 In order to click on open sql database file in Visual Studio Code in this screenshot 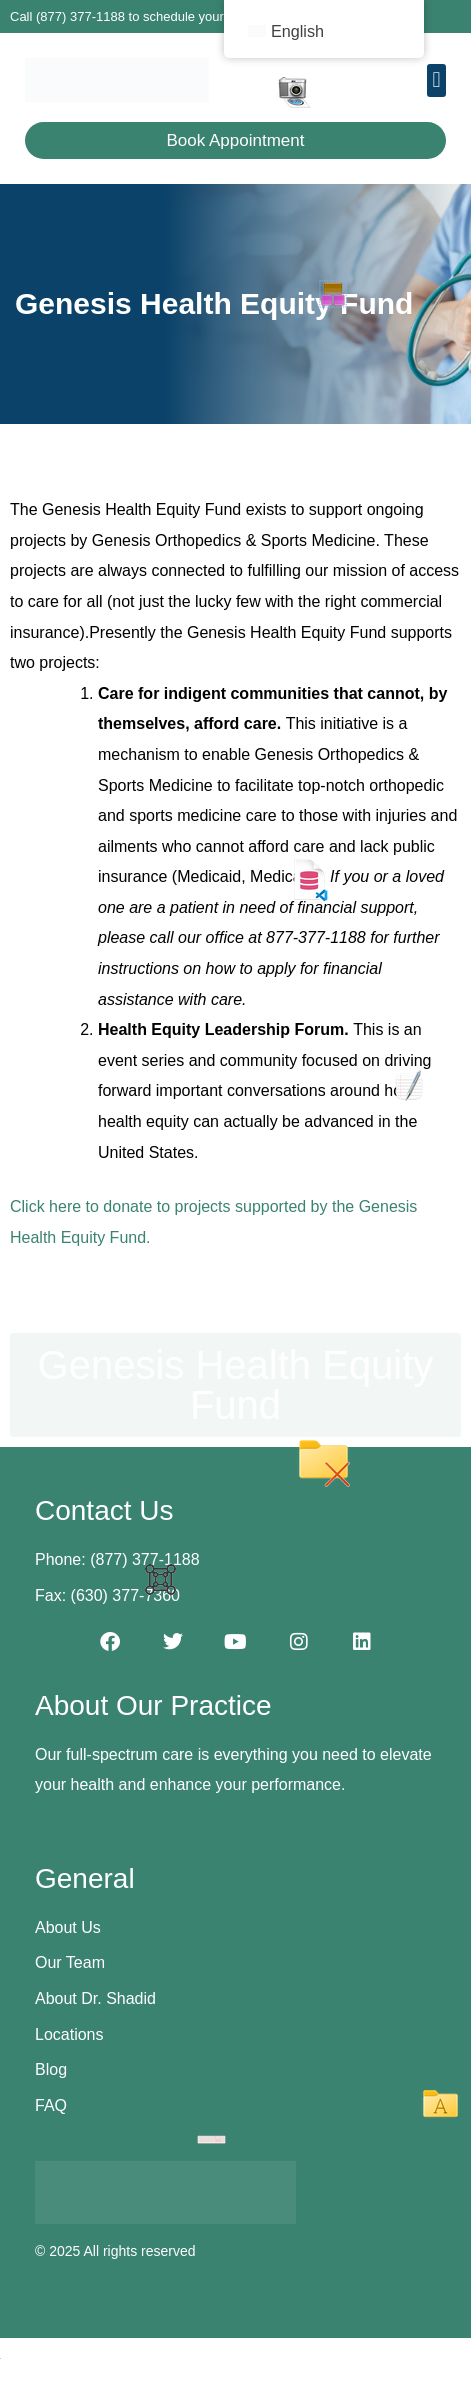, I will do `click(309, 880)`.